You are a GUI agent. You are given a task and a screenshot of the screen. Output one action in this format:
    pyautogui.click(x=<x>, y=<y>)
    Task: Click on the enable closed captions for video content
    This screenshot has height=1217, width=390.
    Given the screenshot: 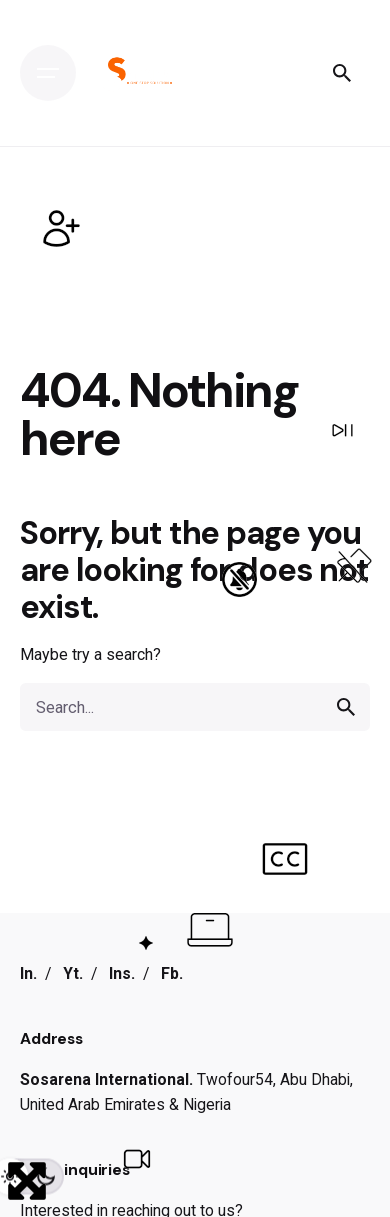 What is the action you would take?
    pyautogui.click(x=285, y=859)
    